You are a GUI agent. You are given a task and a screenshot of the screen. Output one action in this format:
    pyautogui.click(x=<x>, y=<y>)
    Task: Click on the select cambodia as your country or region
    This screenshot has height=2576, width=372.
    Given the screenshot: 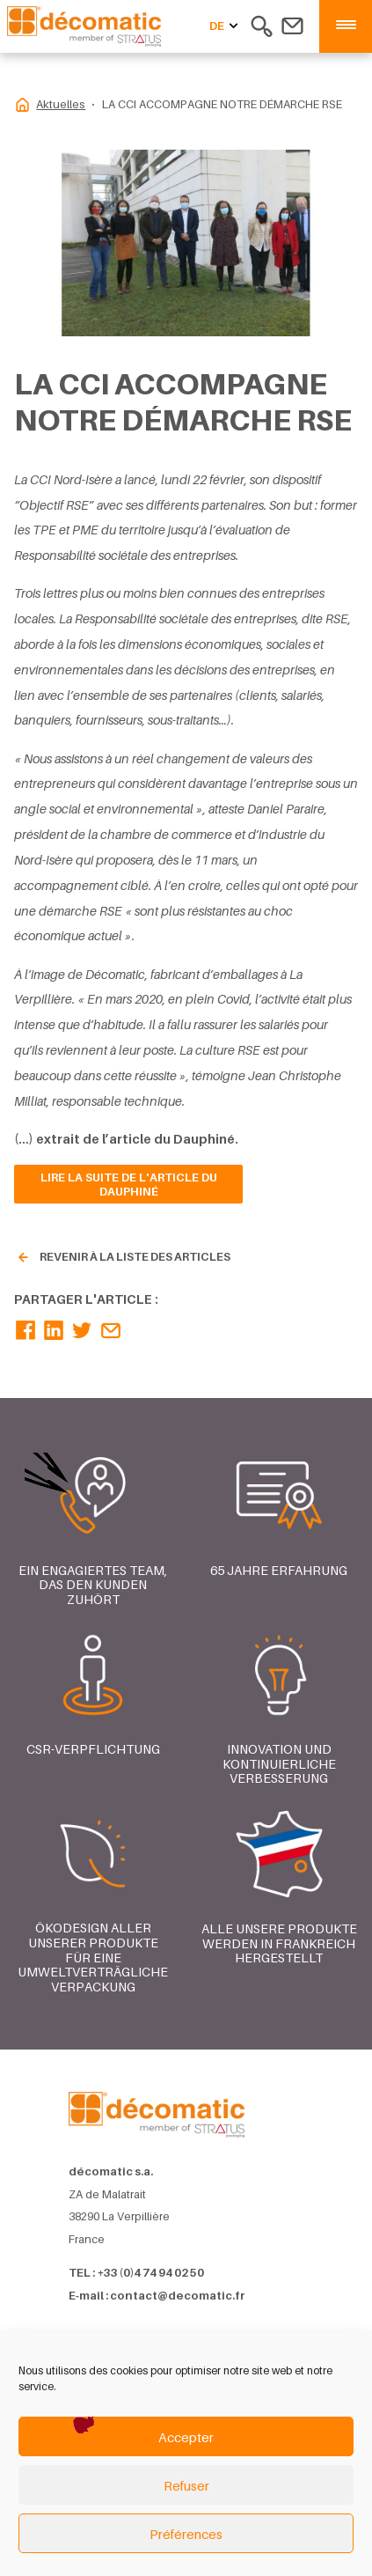 What is the action you would take?
    pyautogui.click(x=84, y=2425)
    